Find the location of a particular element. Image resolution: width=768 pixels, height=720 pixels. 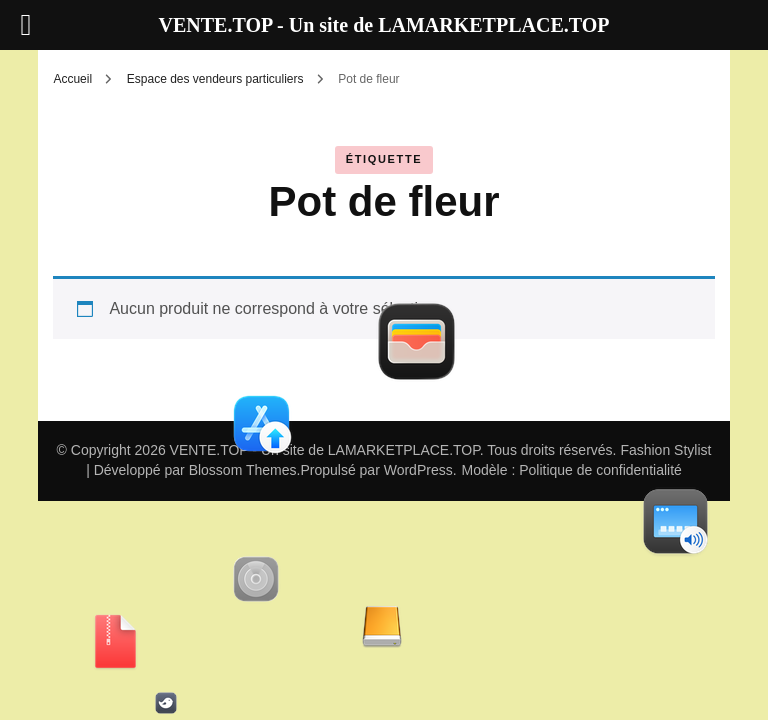

open Find My app to locate devices or people is located at coordinates (256, 579).